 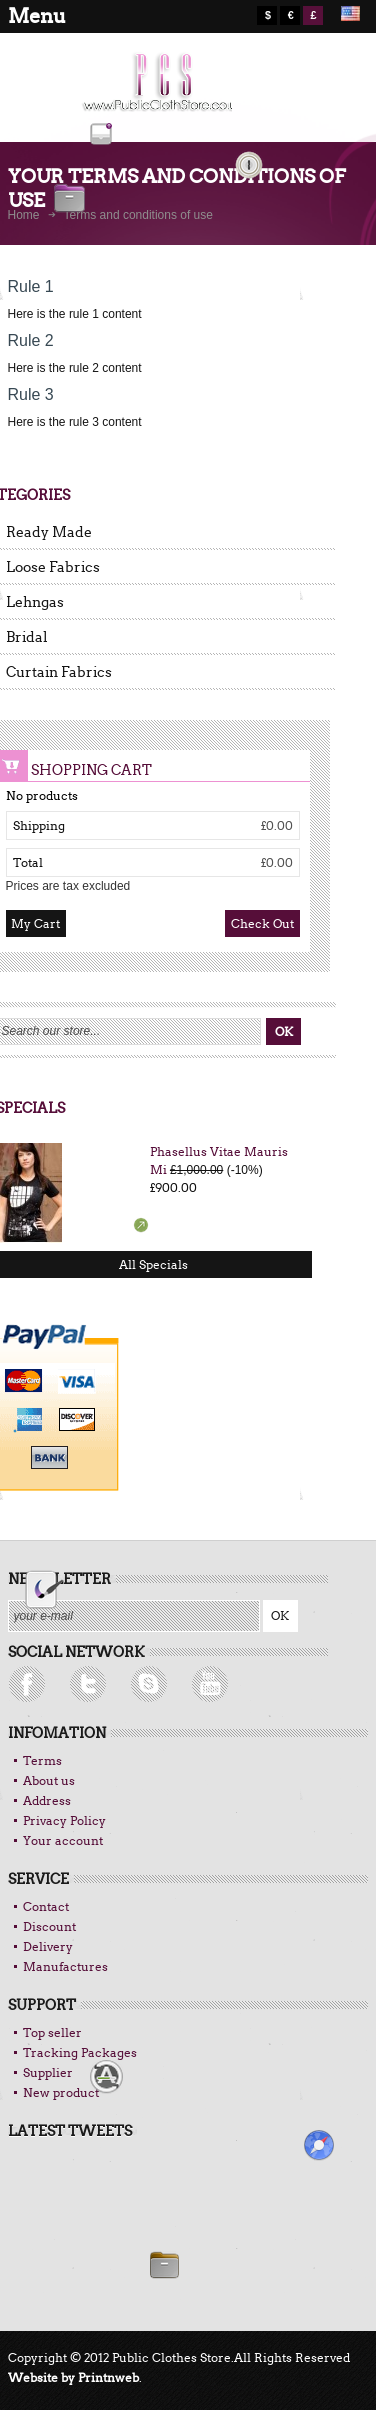 What do you see at coordinates (164, 2264) in the screenshot?
I see `open the file manager application` at bounding box center [164, 2264].